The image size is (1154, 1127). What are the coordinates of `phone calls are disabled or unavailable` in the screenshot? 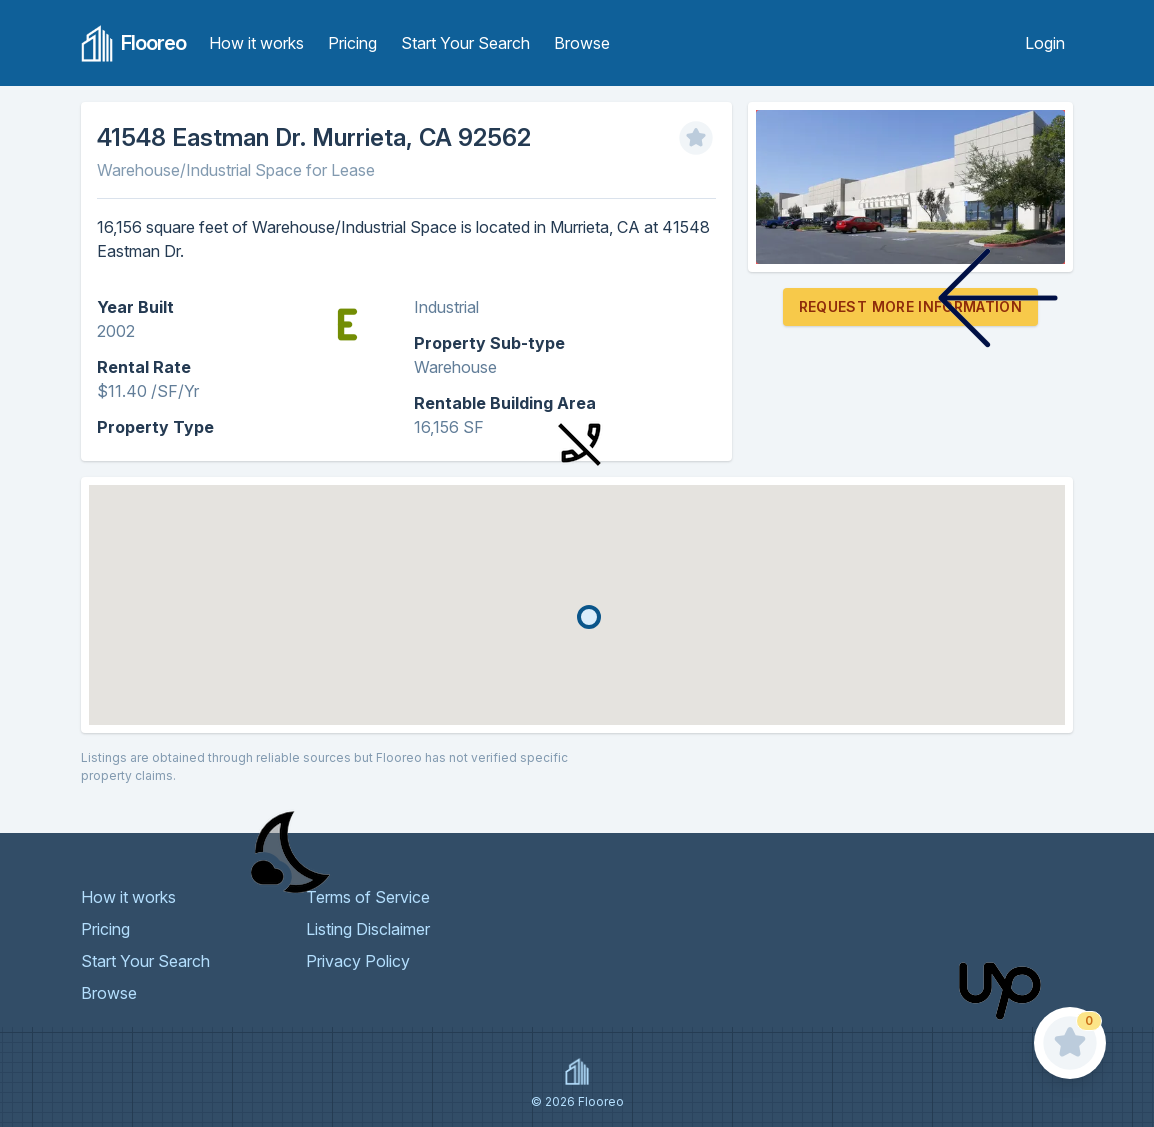 It's located at (581, 443).